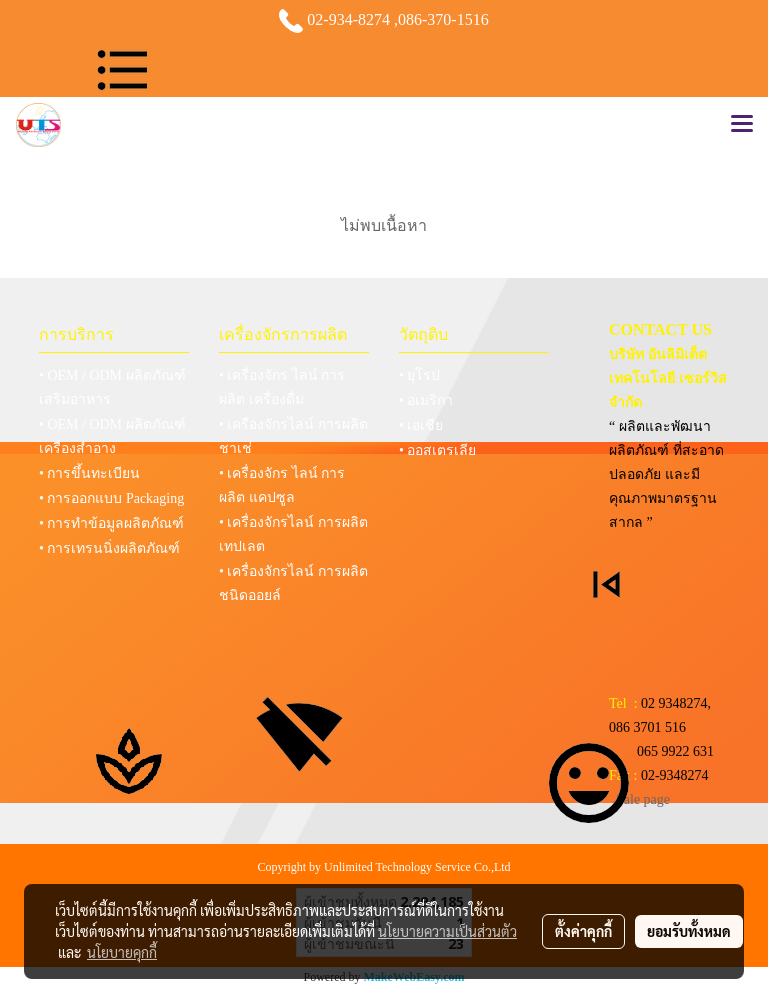  I want to click on set your mood or status, so click(589, 783).